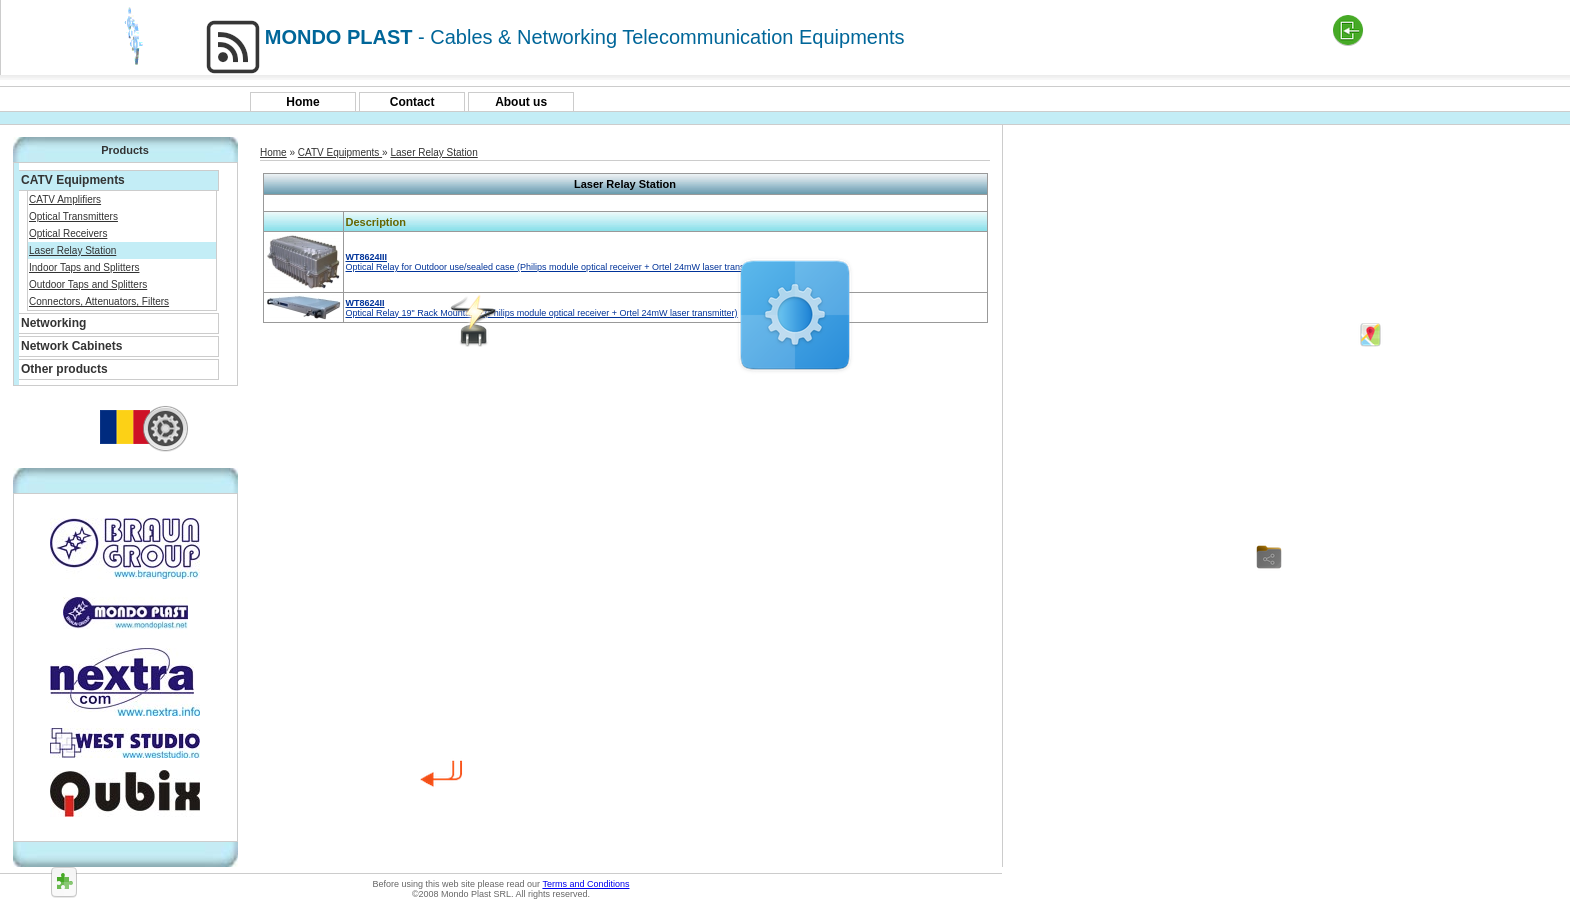  Describe the element at coordinates (440, 770) in the screenshot. I see `reply to all recipients of an email` at that location.